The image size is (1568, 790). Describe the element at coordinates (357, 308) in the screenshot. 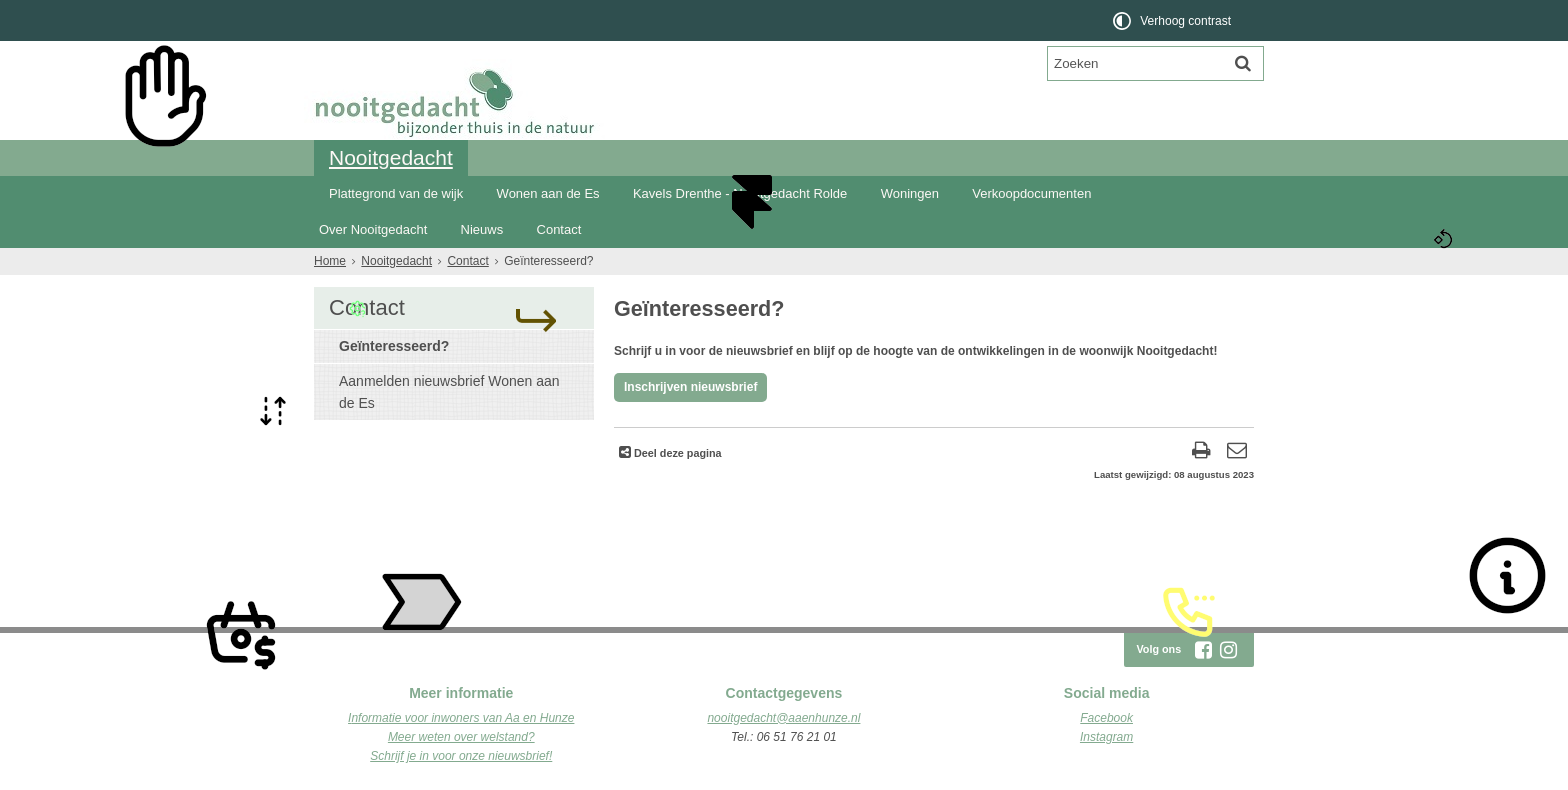

I see `access settings help or FAQ` at that location.